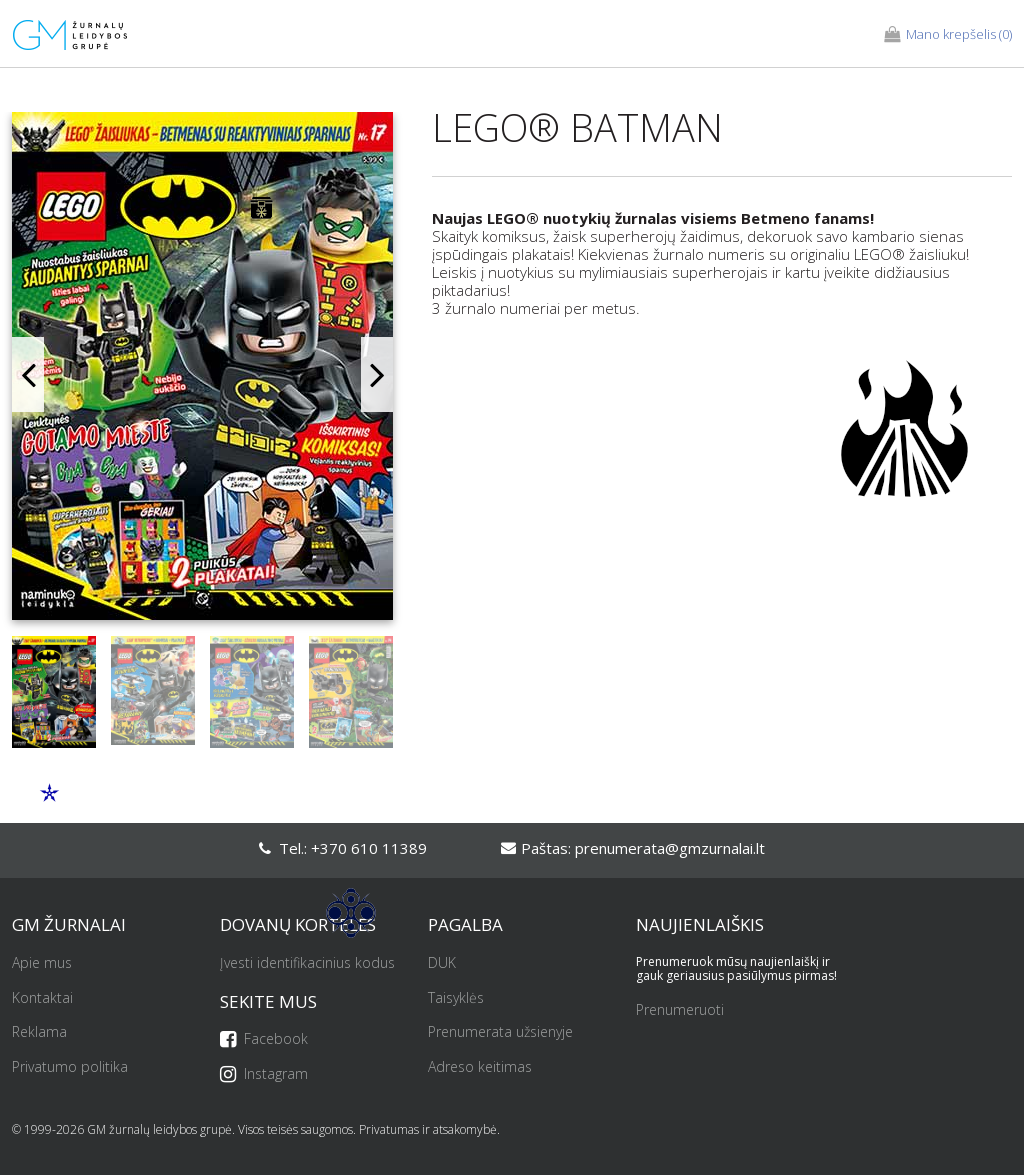 The width and height of the screenshot is (1024, 1175). I want to click on decorative abstract shape or pattern element, so click(351, 913).